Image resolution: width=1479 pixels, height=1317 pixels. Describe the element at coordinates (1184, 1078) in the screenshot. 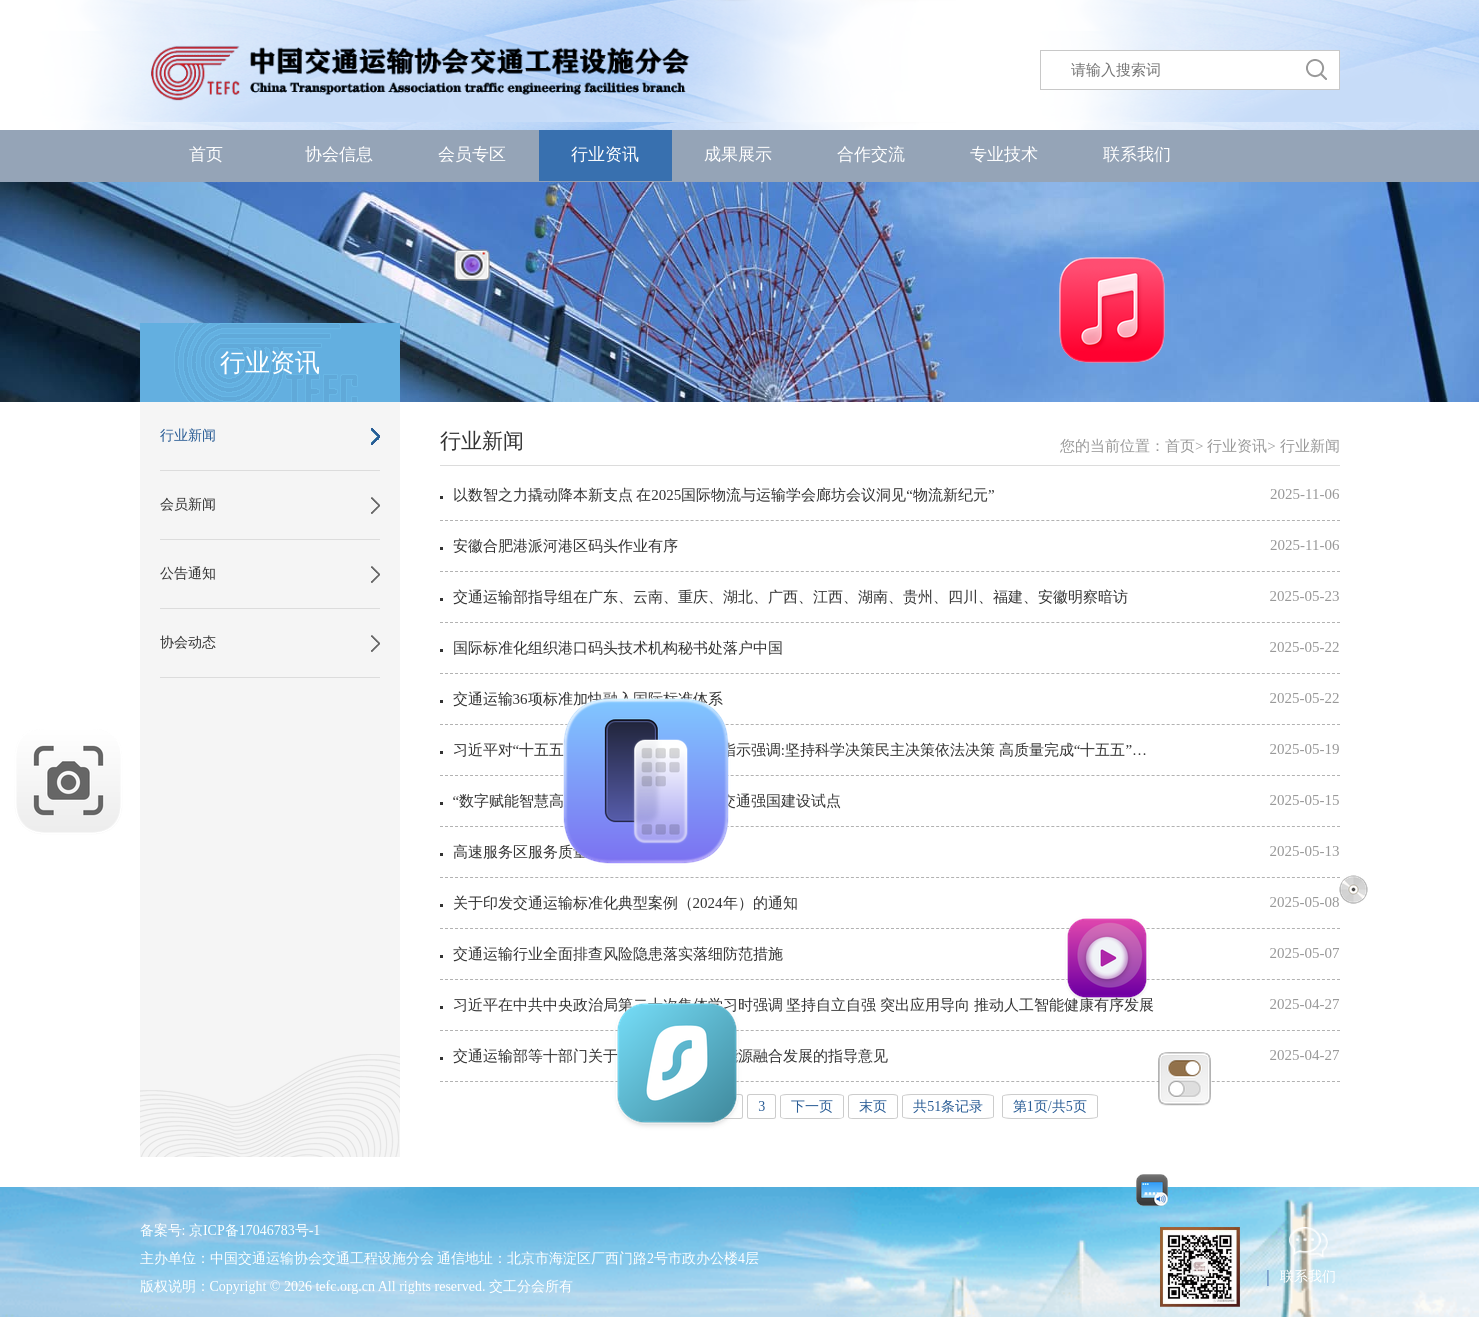

I see `open gnome tweaks to customize system settings` at that location.